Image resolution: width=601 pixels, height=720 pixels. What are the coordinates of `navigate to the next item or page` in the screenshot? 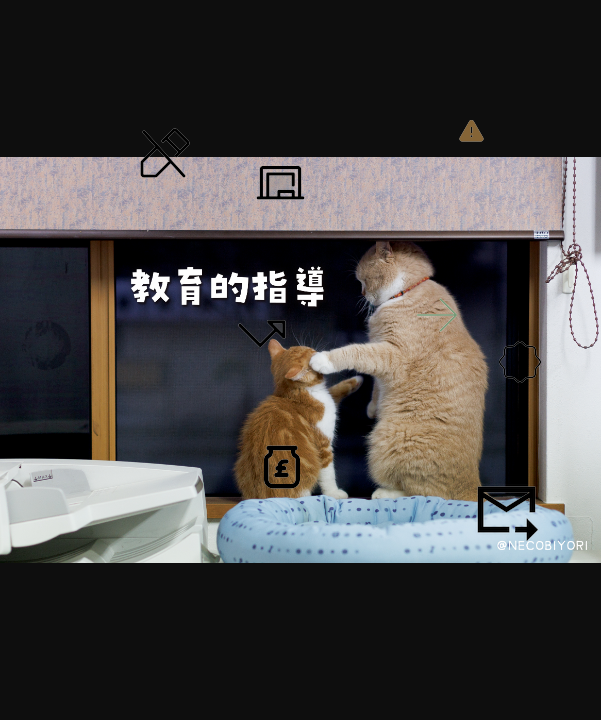 It's located at (437, 315).